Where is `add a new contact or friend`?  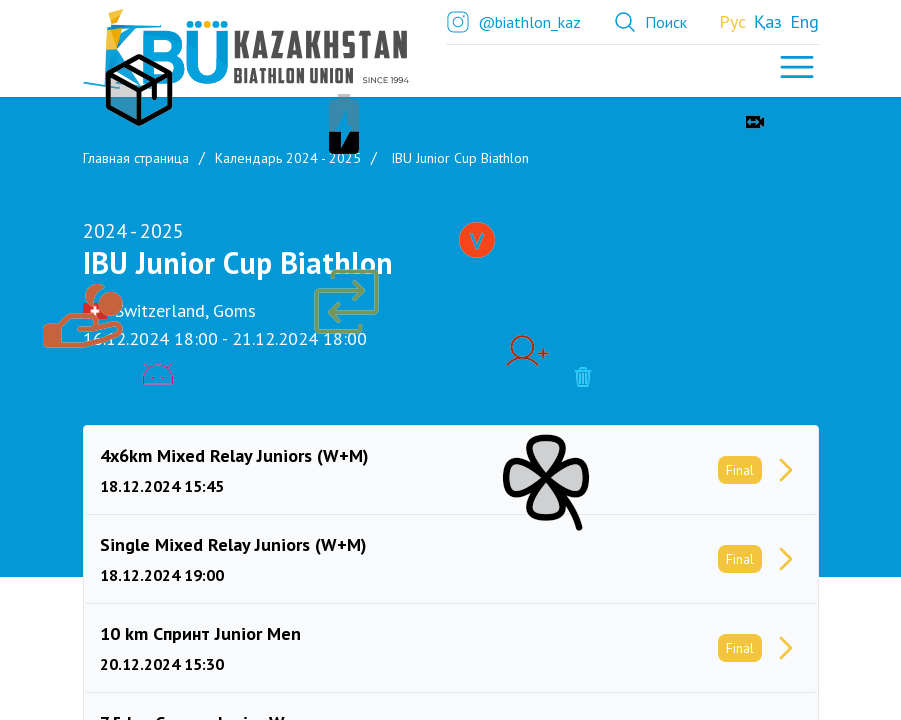
add a new contact or friend is located at coordinates (526, 352).